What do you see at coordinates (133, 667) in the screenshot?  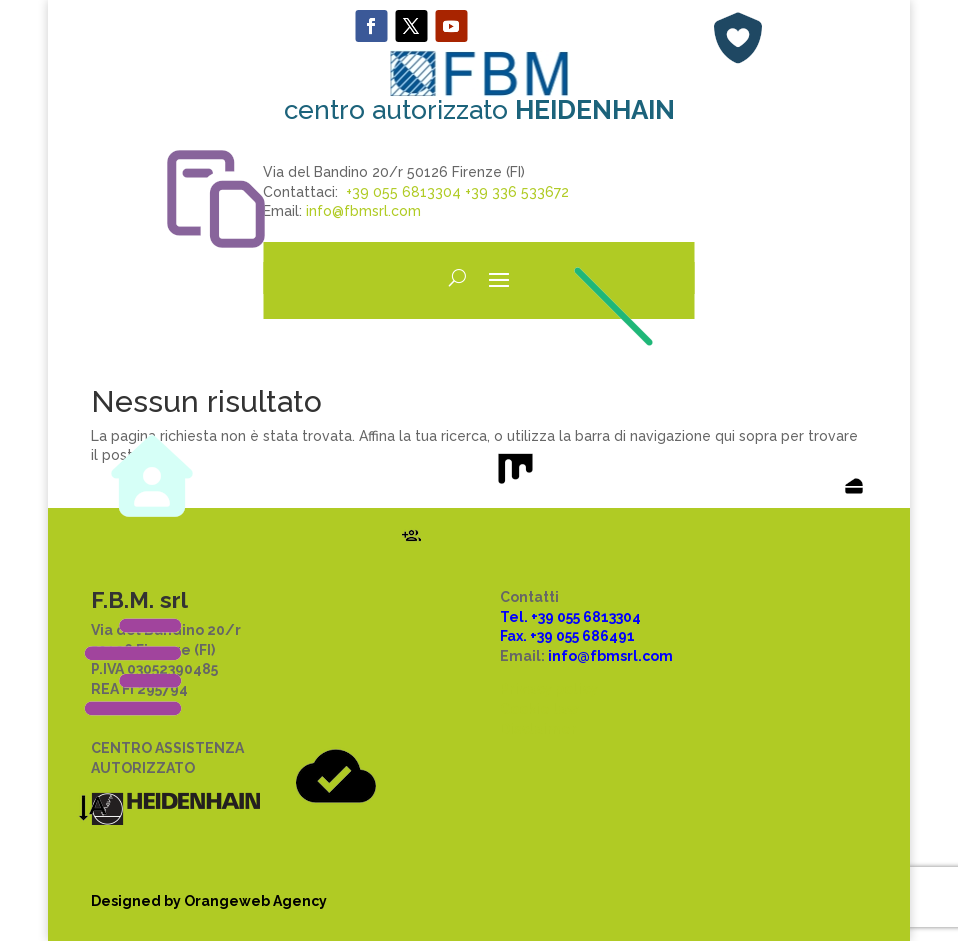 I see `align text to the right` at bounding box center [133, 667].